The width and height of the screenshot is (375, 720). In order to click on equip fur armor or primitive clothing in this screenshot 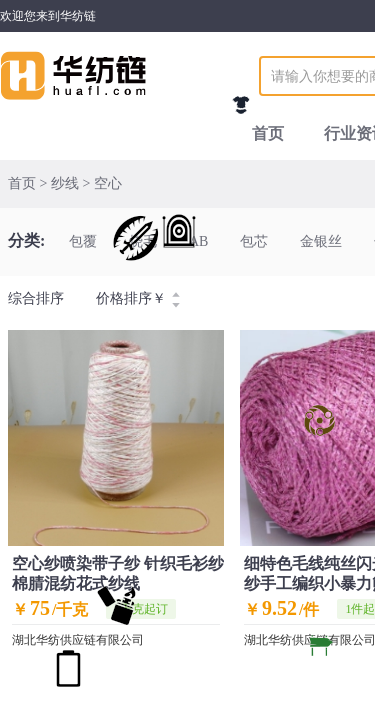, I will do `click(241, 105)`.